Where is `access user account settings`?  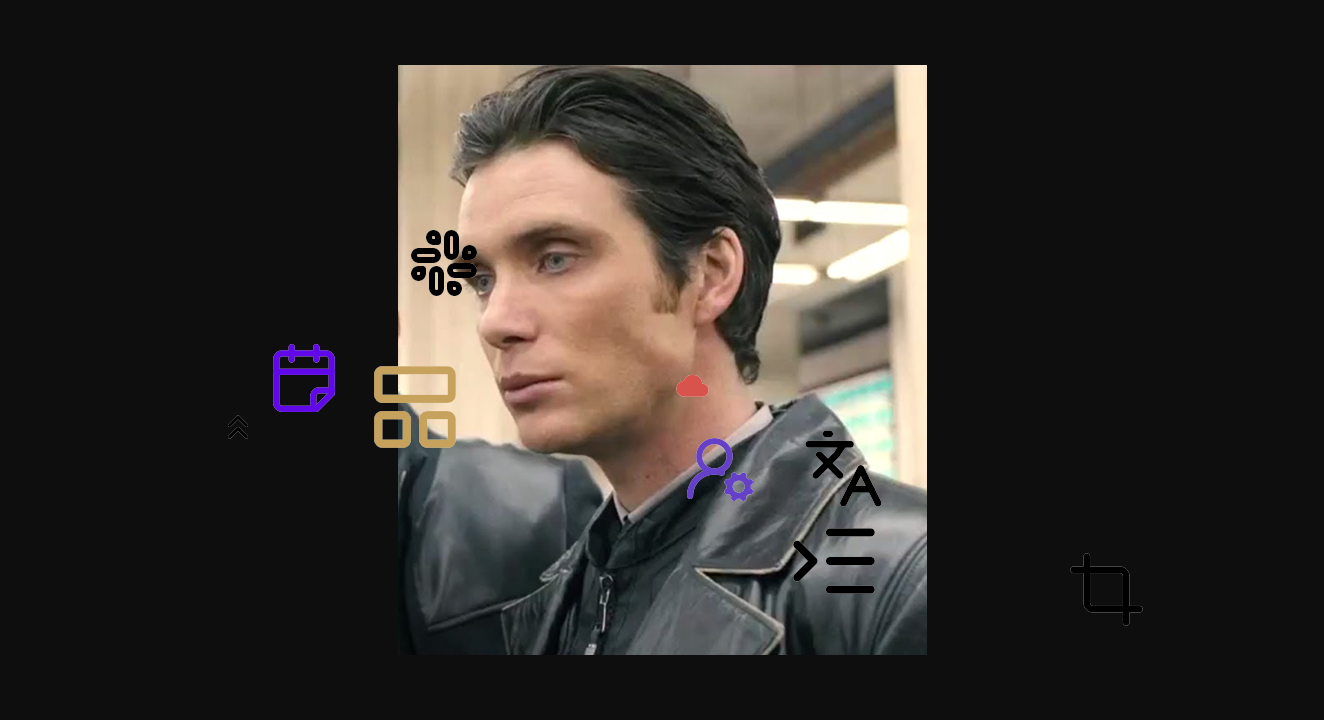
access user account settings is located at coordinates (720, 468).